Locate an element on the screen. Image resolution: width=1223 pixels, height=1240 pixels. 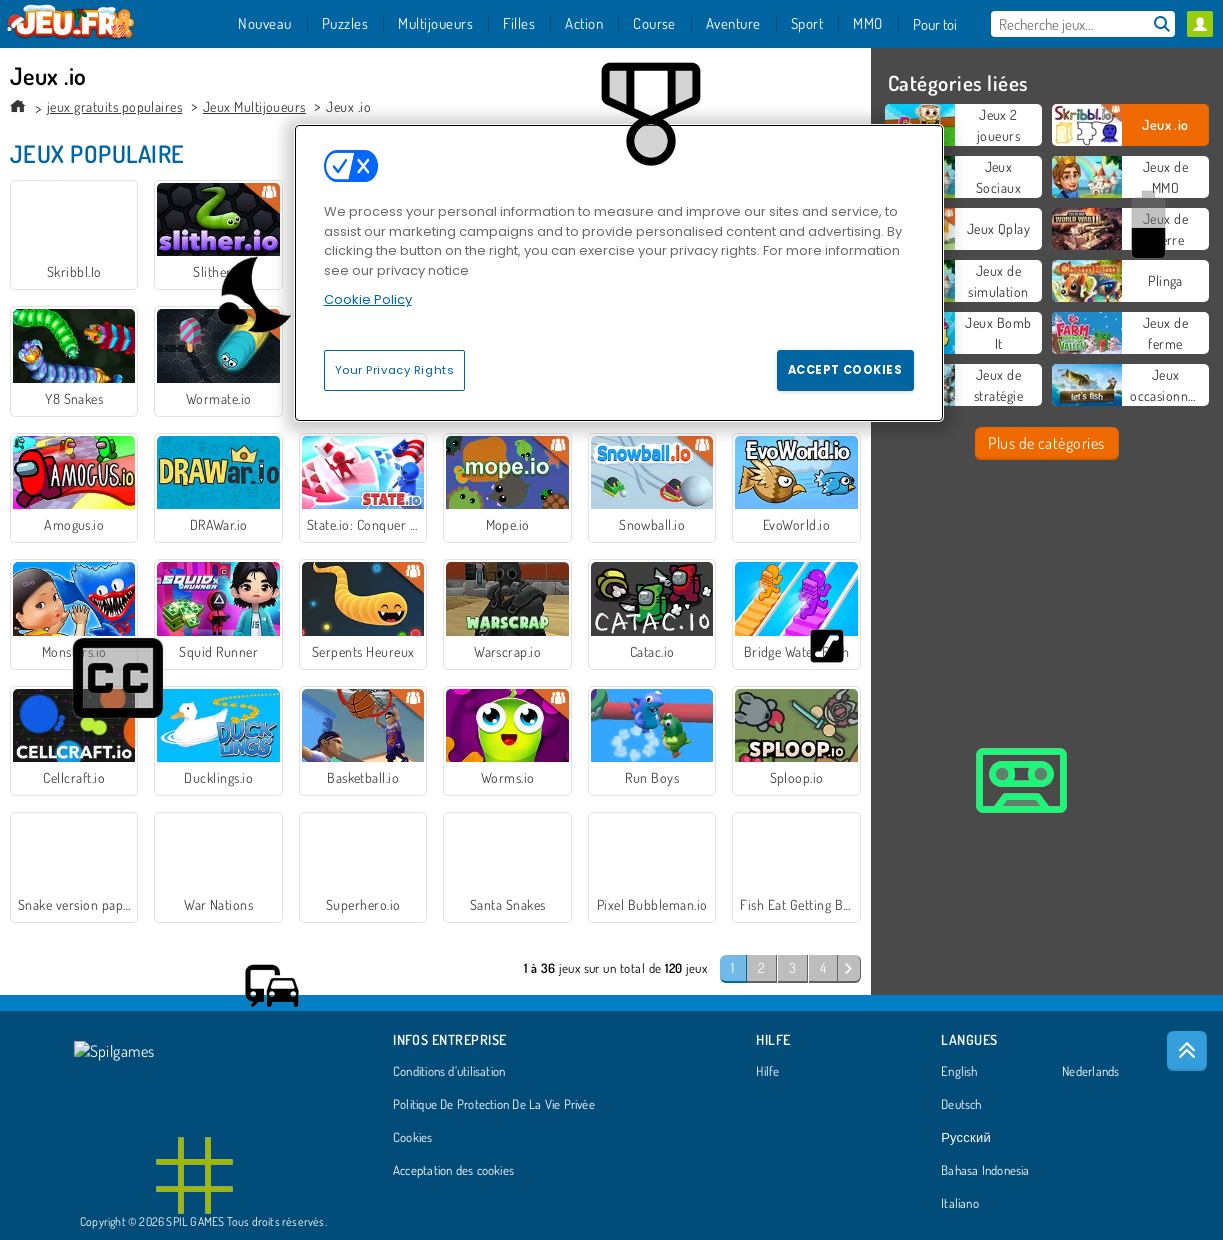
enable closed captions for video content is located at coordinates (118, 678).